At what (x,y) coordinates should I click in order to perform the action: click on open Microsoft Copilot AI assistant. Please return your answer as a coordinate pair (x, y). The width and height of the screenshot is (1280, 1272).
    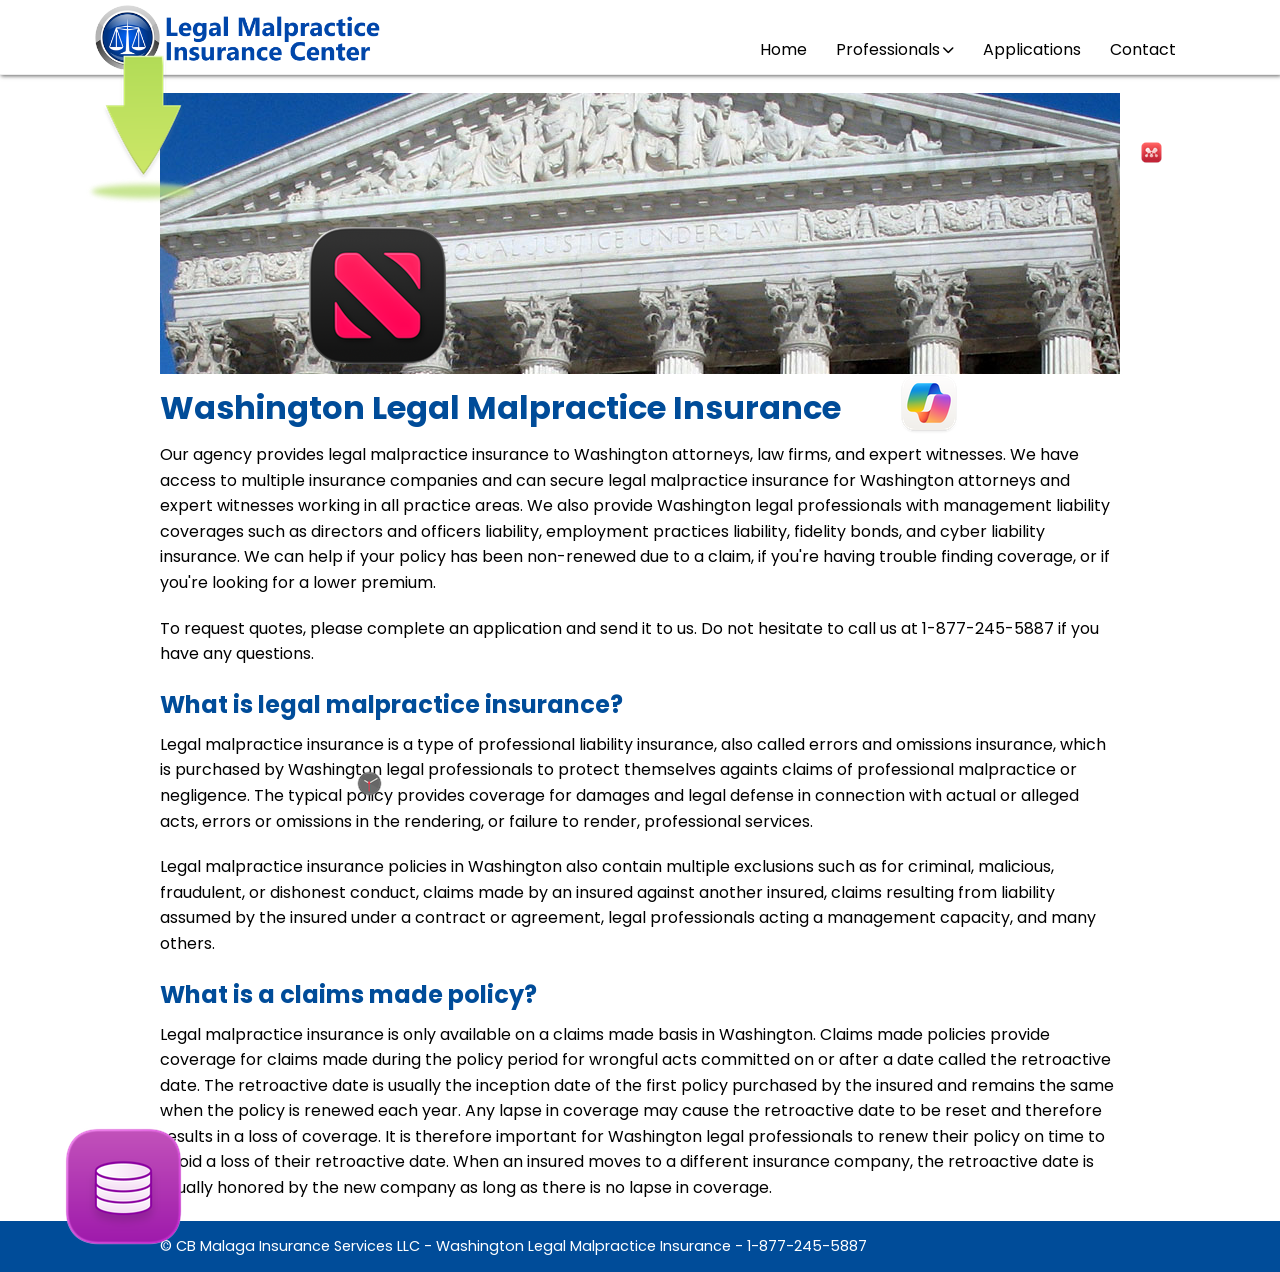
    Looking at the image, I should click on (929, 403).